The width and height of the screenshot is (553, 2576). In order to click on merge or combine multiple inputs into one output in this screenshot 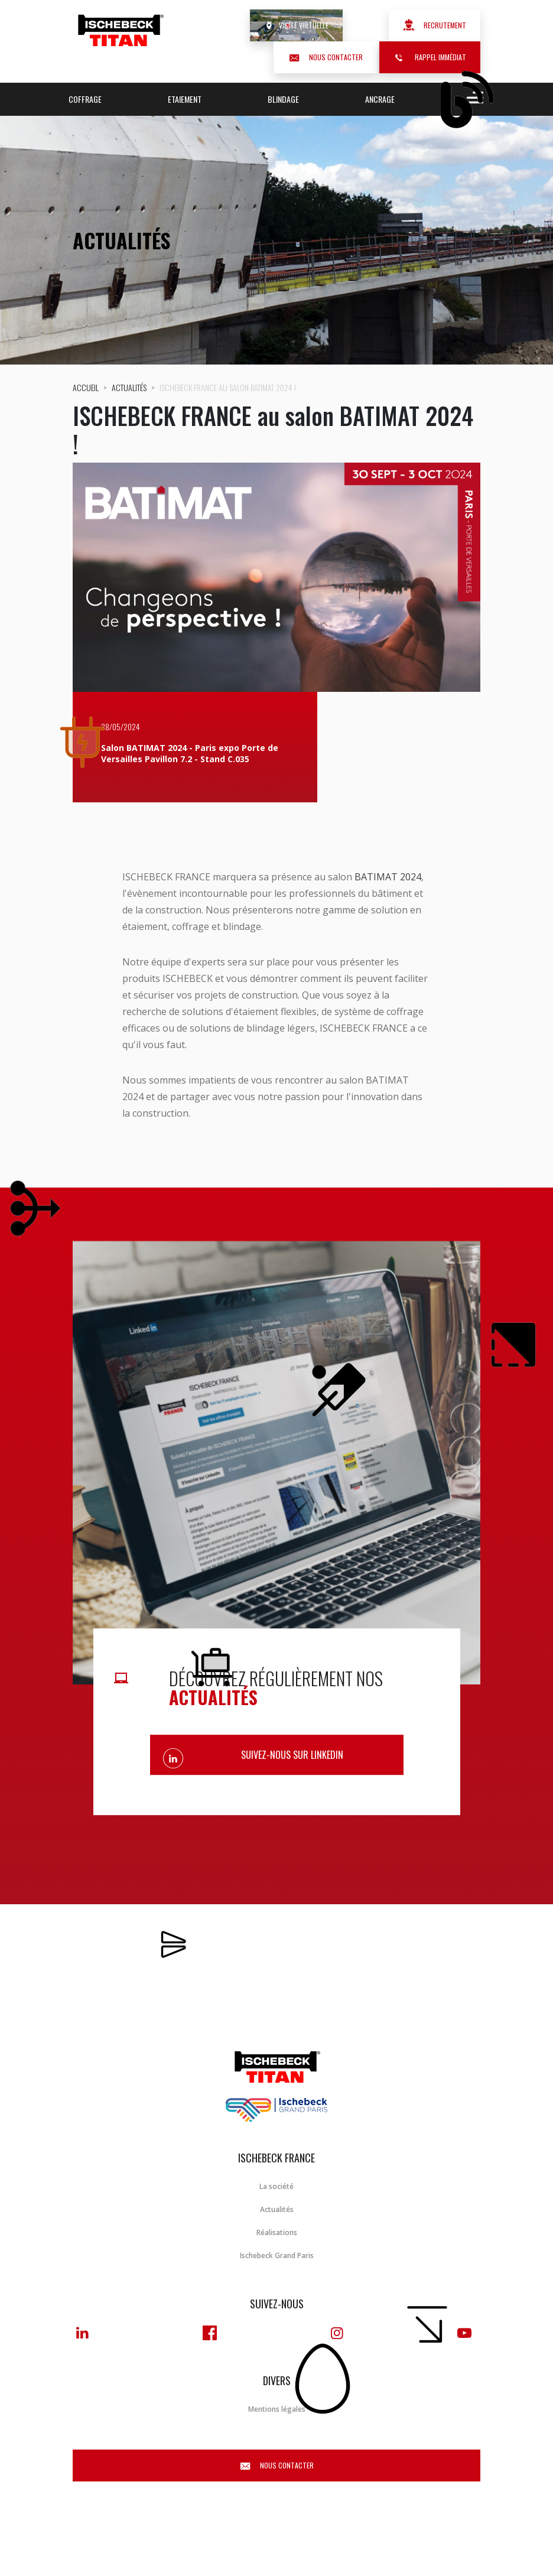, I will do `click(35, 1208)`.